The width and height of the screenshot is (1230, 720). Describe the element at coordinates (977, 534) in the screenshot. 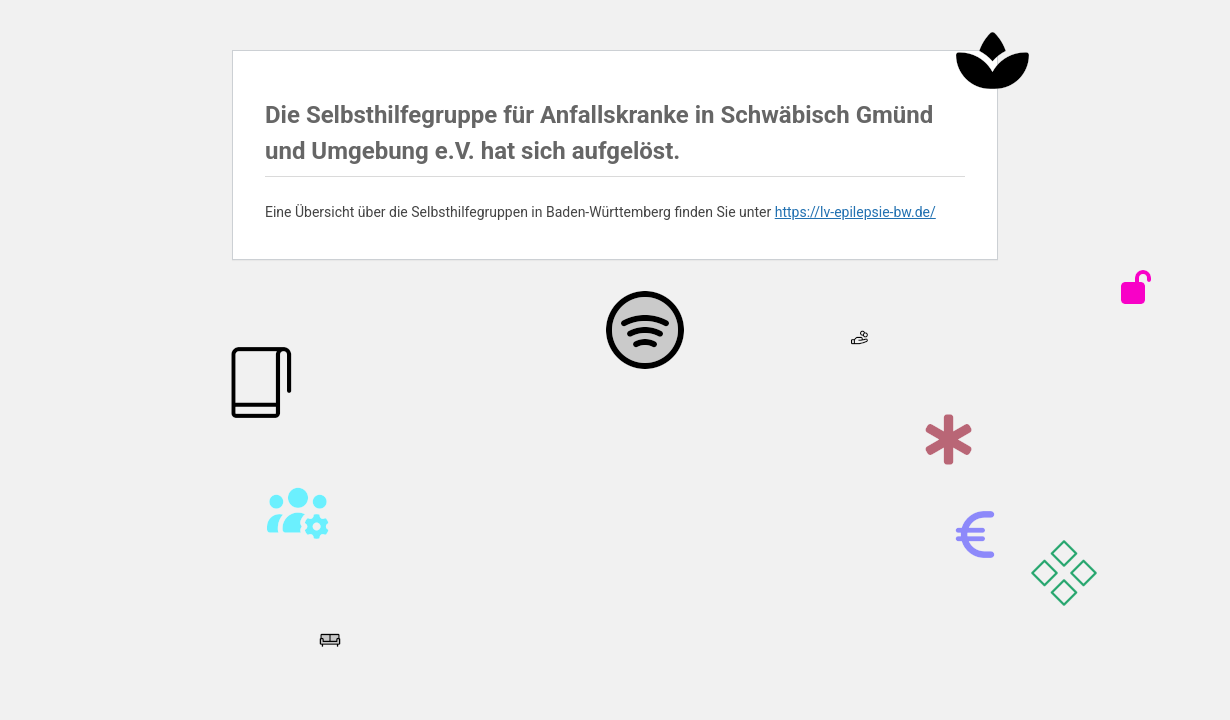

I see `indicates euro currency or price` at that location.